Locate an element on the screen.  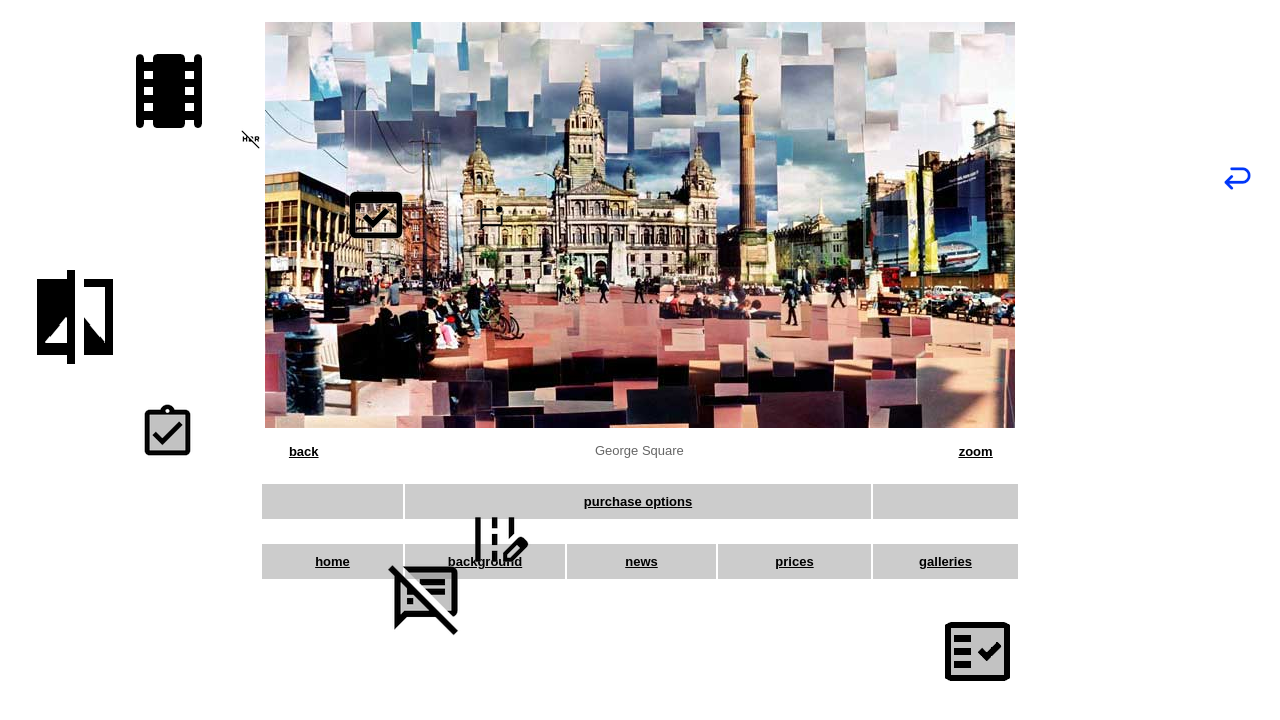
undo or go back to previous state is located at coordinates (1237, 177).